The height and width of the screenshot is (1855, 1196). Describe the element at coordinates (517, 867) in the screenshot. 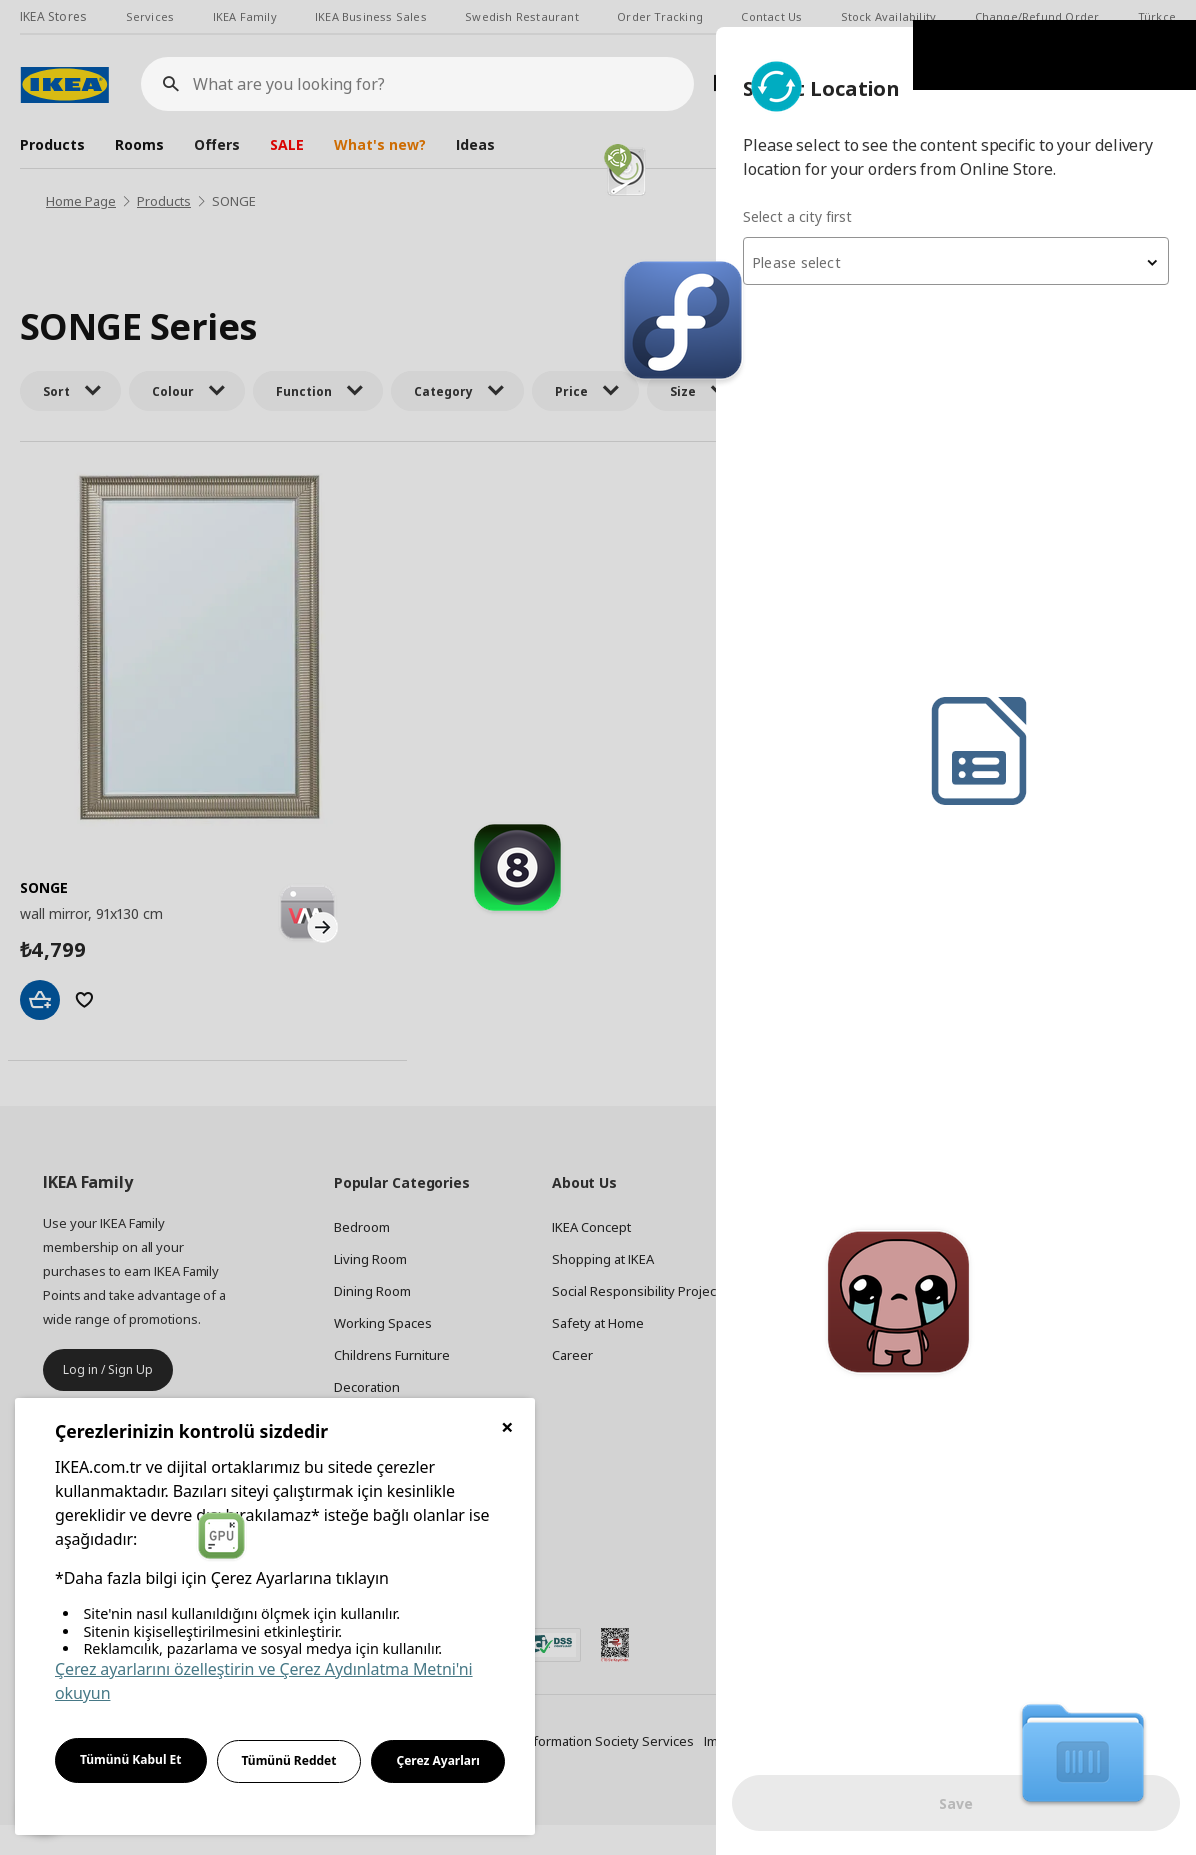

I see `open clairvoyant magic 8-ball fortune telling app` at that location.